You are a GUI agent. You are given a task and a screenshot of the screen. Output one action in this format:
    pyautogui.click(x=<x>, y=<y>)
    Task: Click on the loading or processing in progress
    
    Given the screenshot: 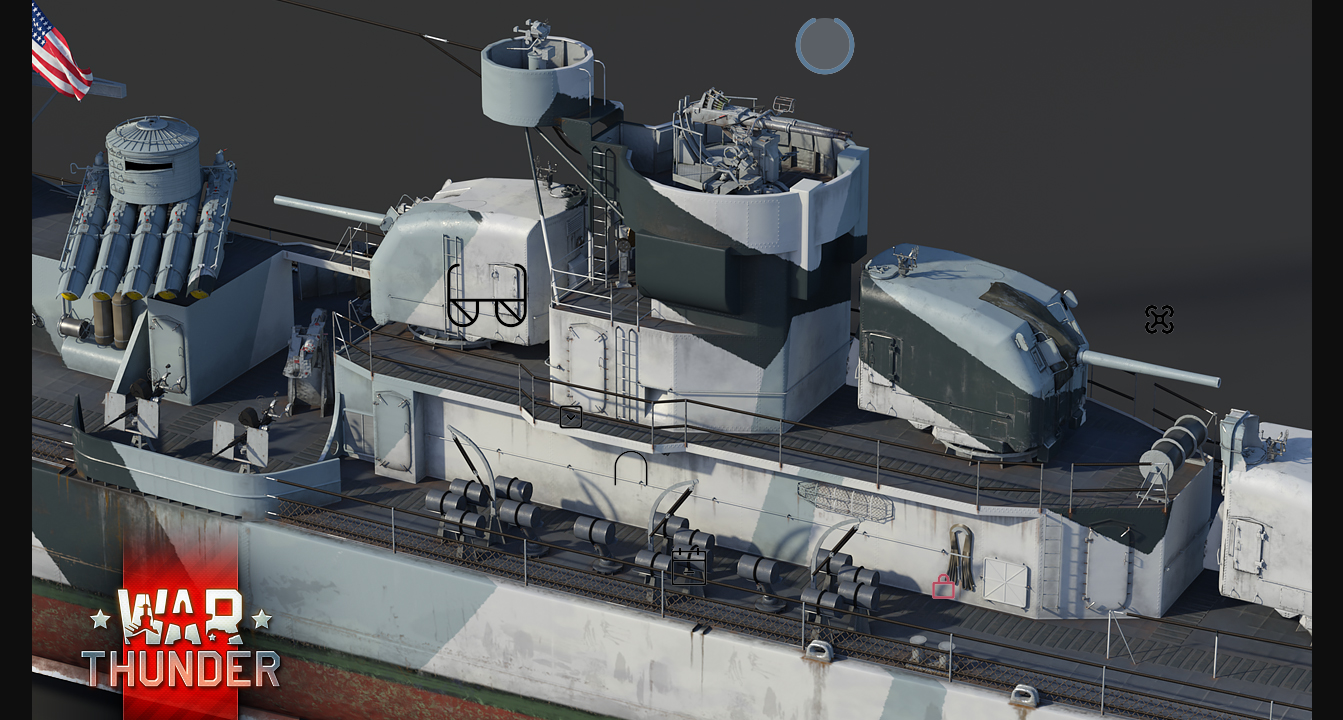 What is the action you would take?
    pyautogui.click(x=825, y=45)
    